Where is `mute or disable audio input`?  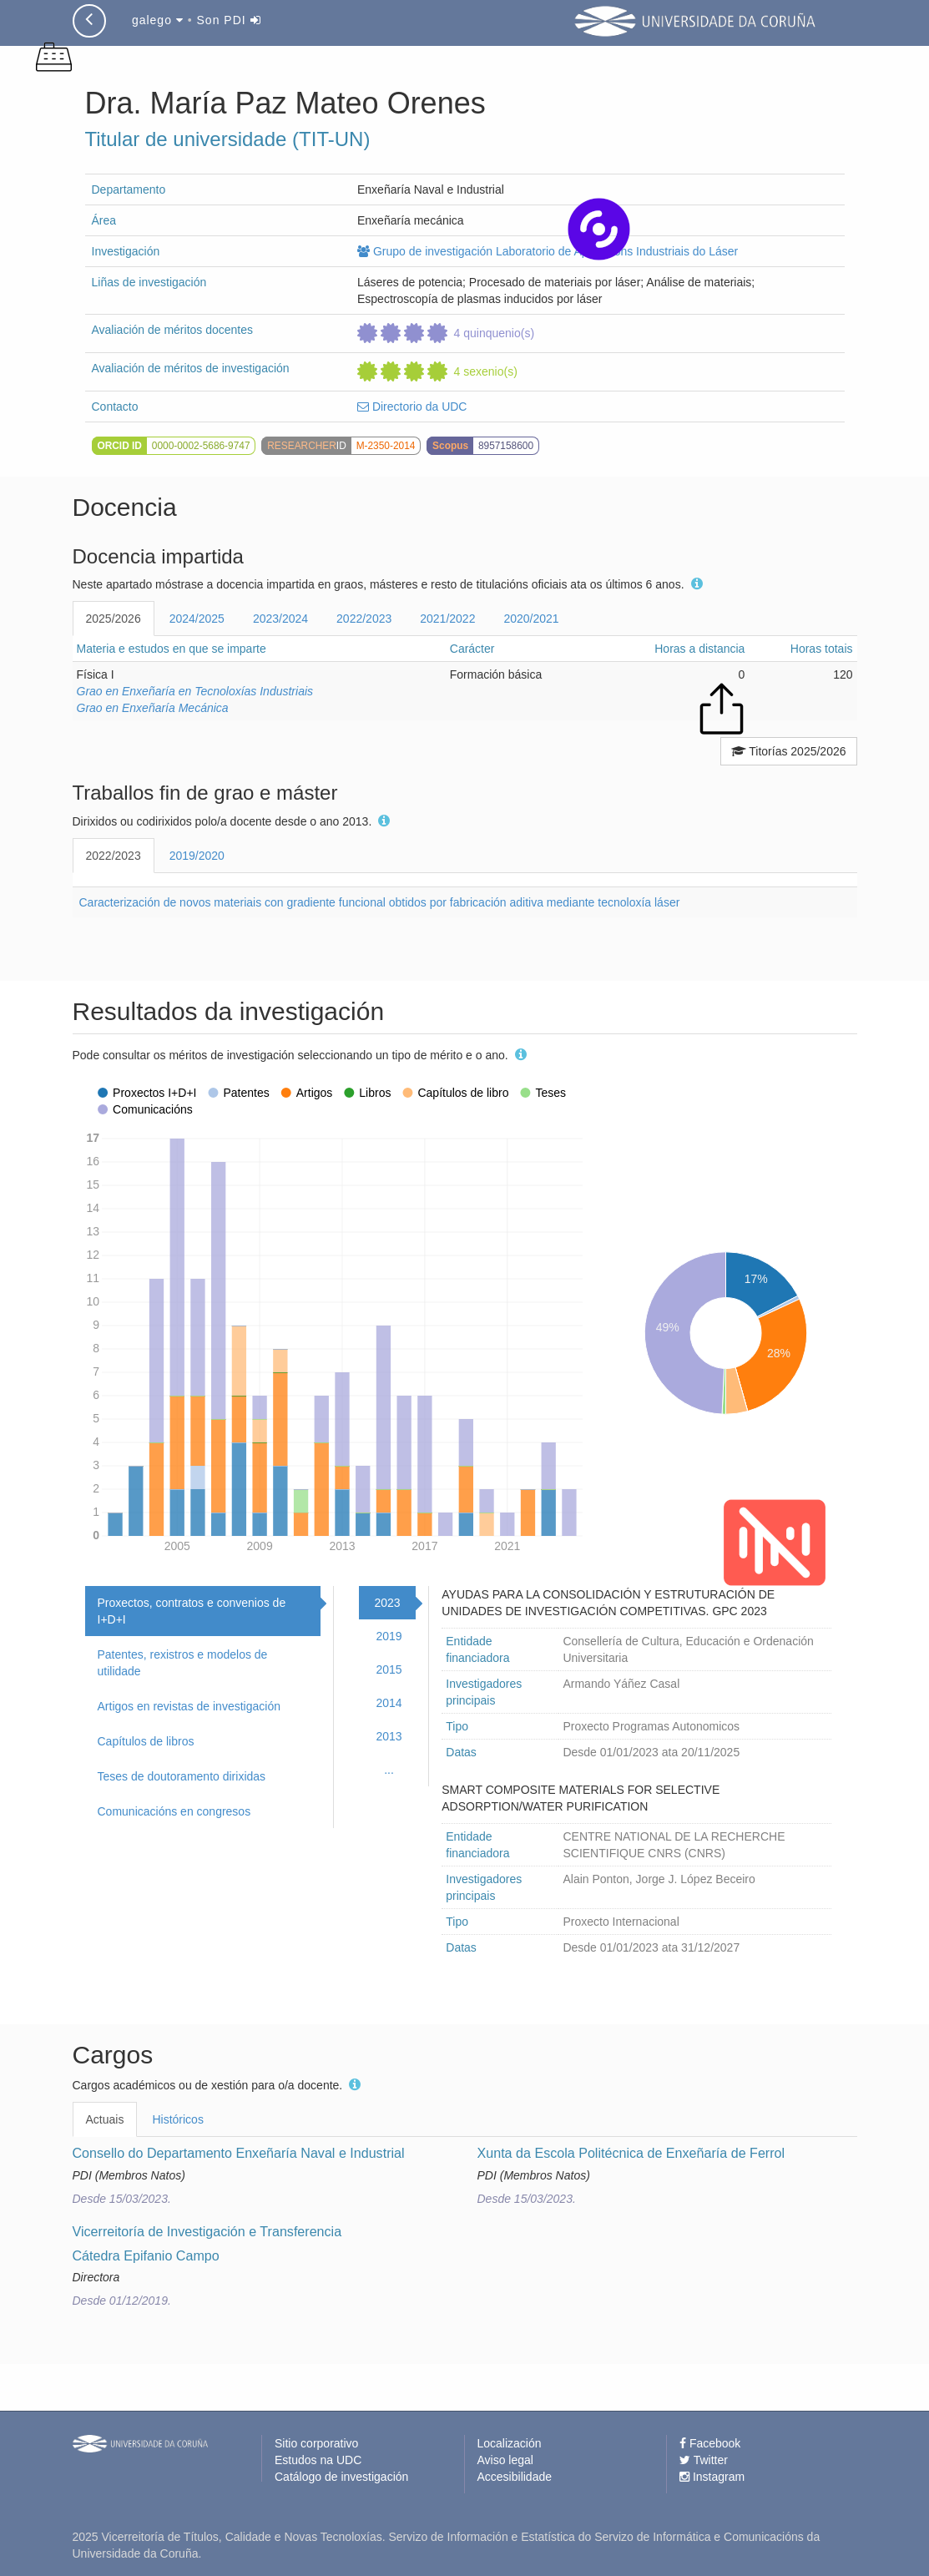
mute or disable audio input is located at coordinates (775, 1543).